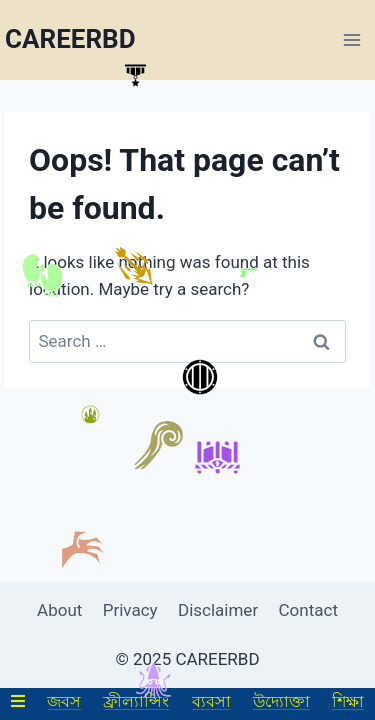  I want to click on access castle or fortress location in game, so click(90, 414).